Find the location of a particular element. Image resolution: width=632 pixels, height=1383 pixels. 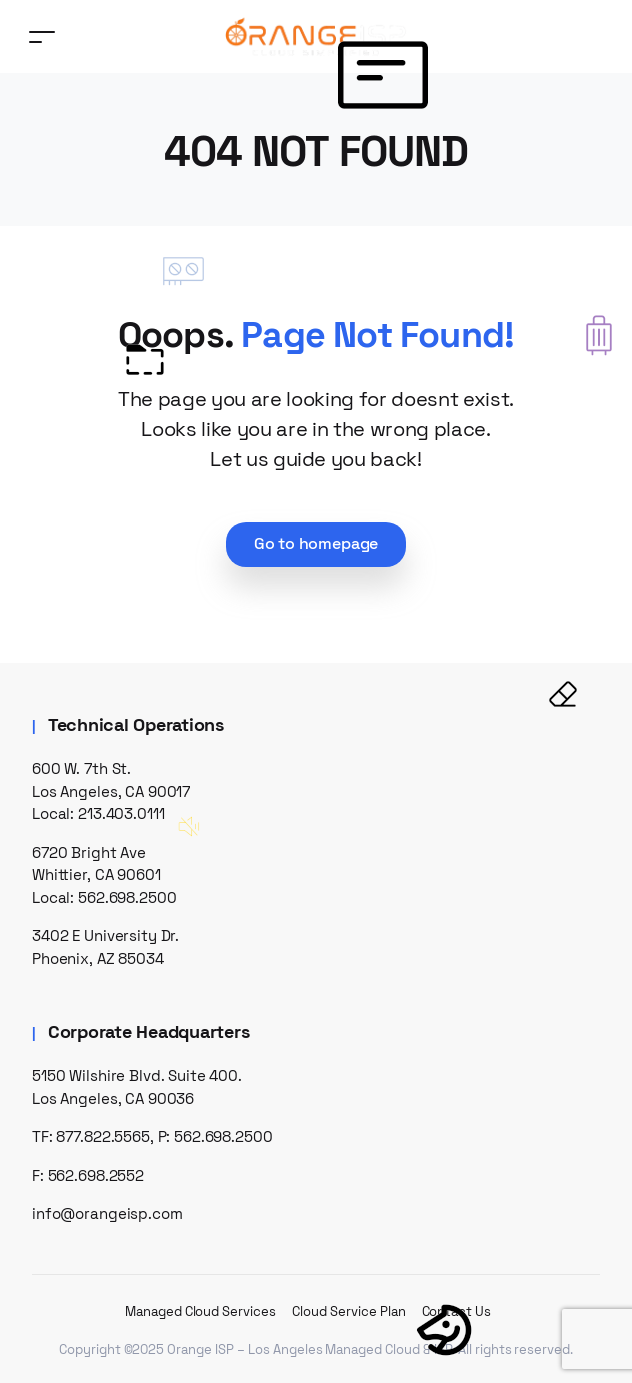

mute audio or sound is located at coordinates (188, 826).